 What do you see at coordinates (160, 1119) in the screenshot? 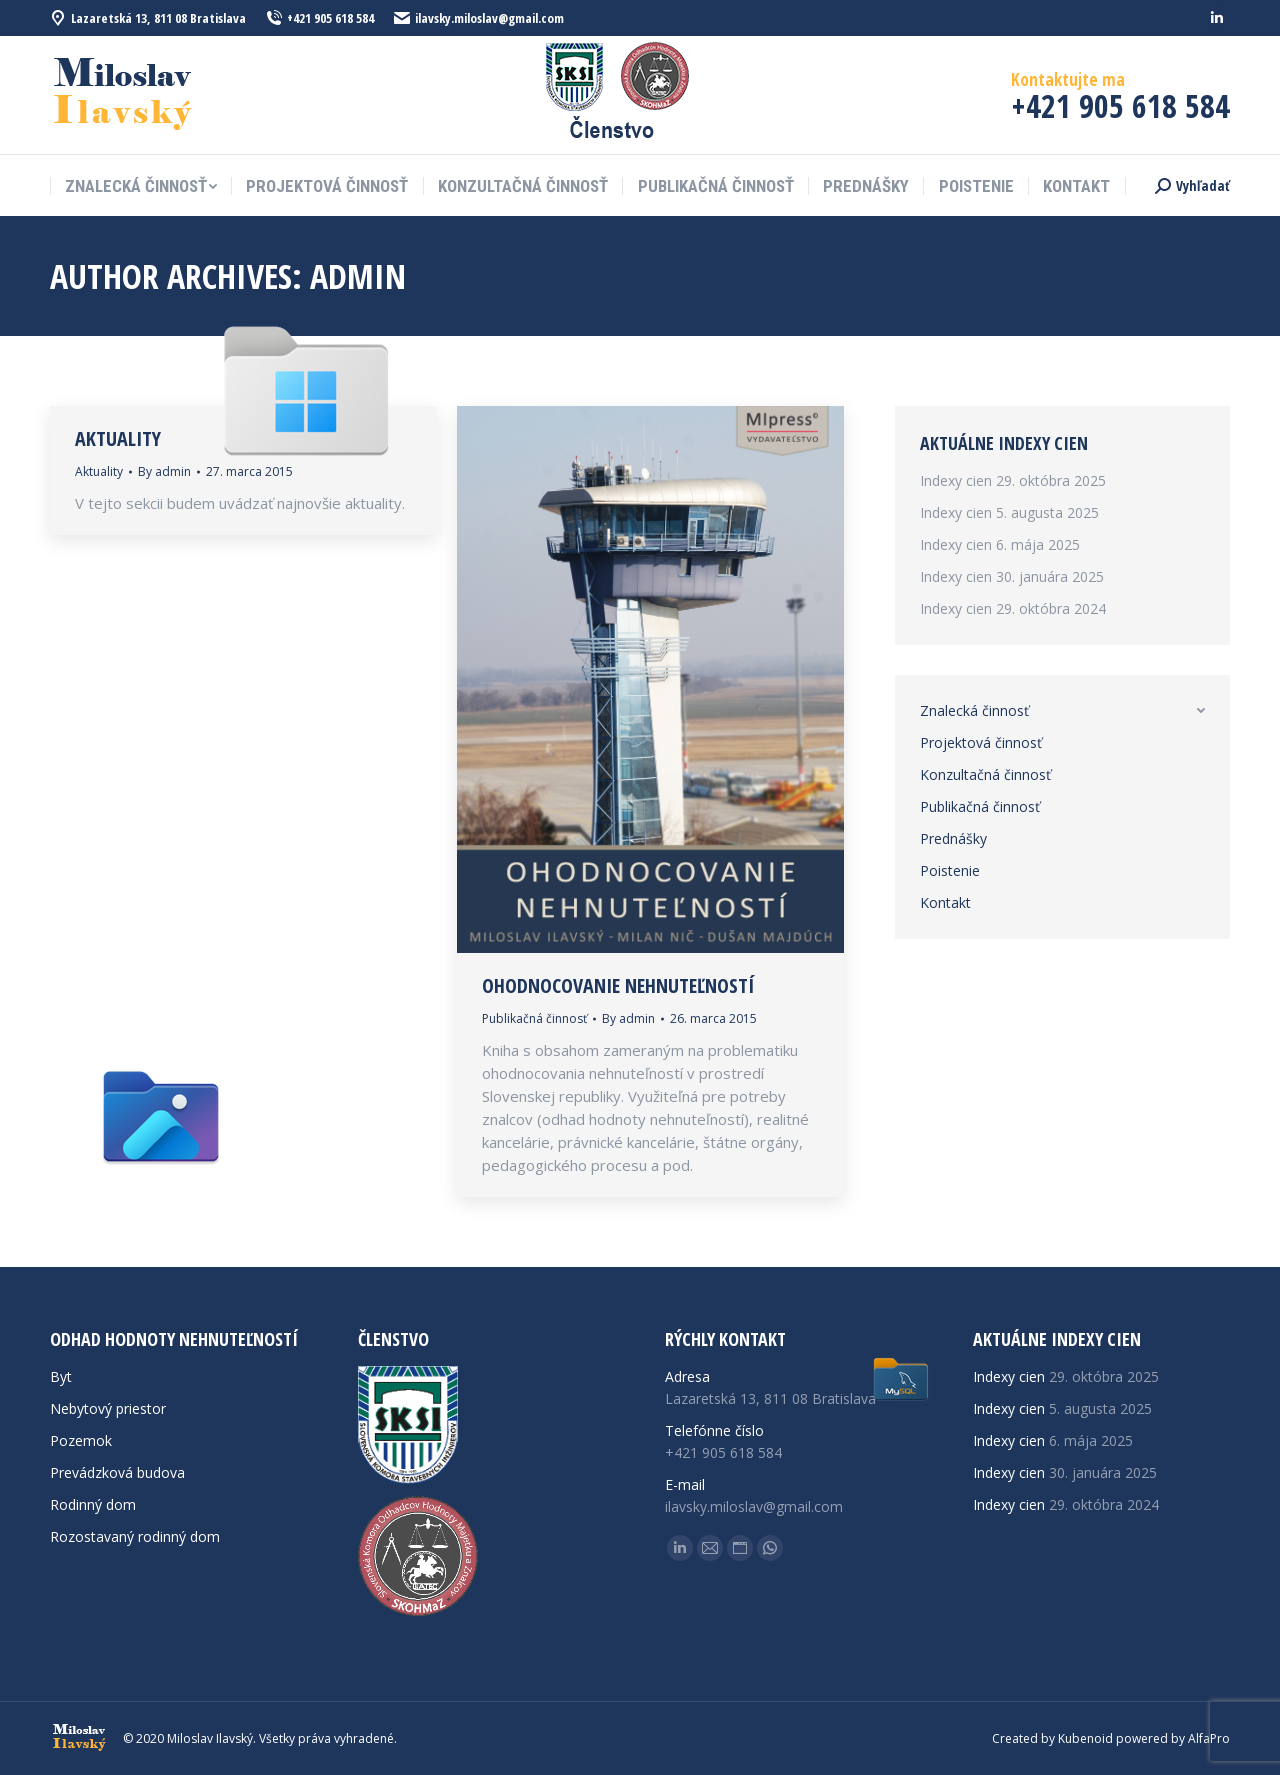
I see `open pictures folder` at bounding box center [160, 1119].